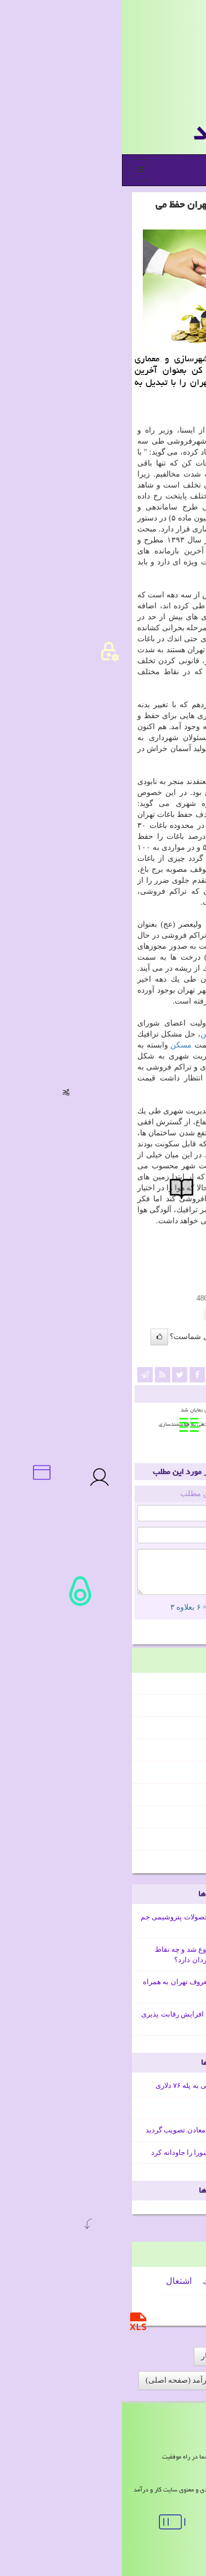 This screenshot has height=2576, width=206. What do you see at coordinates (80, 1591) in the screenshot?
I see `browse healthy food or recipe options` at bounding box center [80, 1591].